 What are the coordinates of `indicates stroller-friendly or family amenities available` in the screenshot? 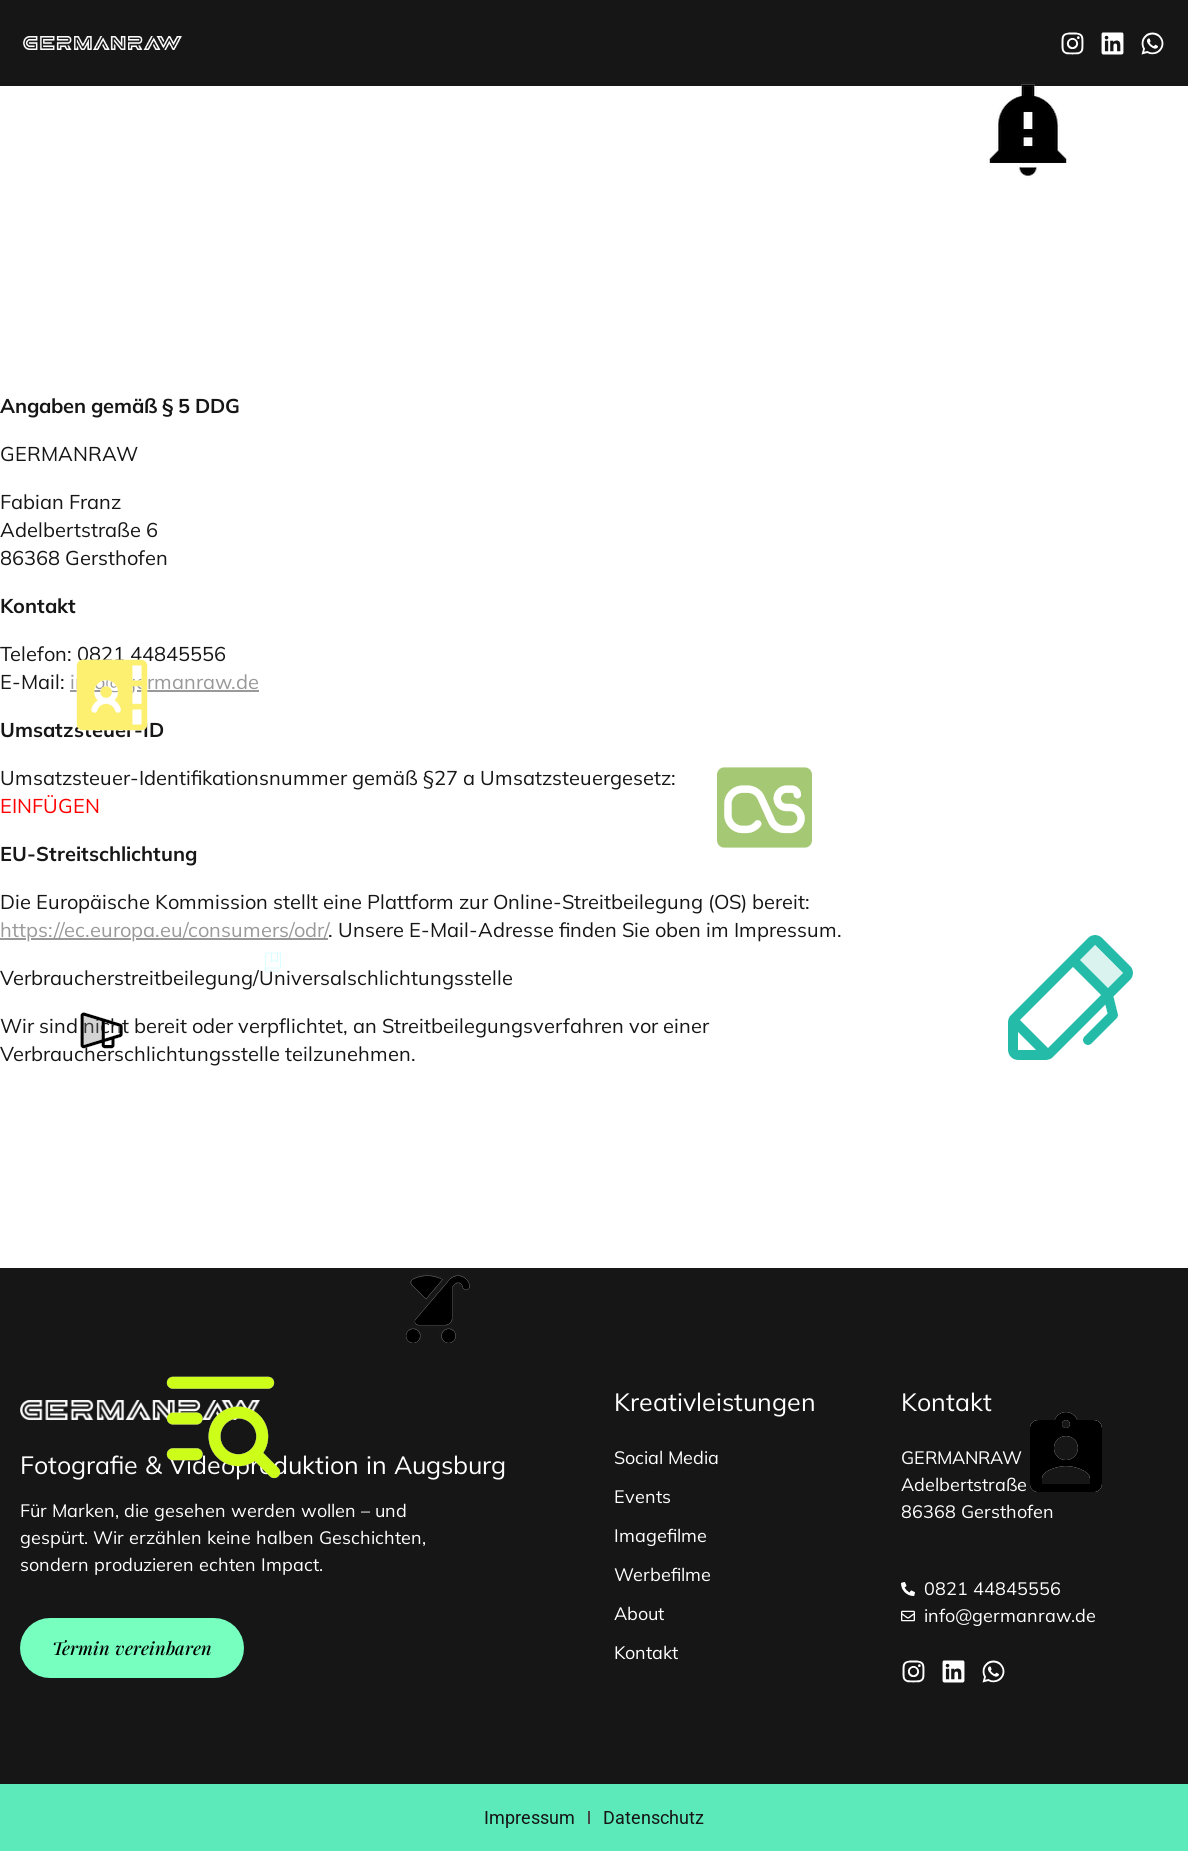 It's located at (434, 1307).